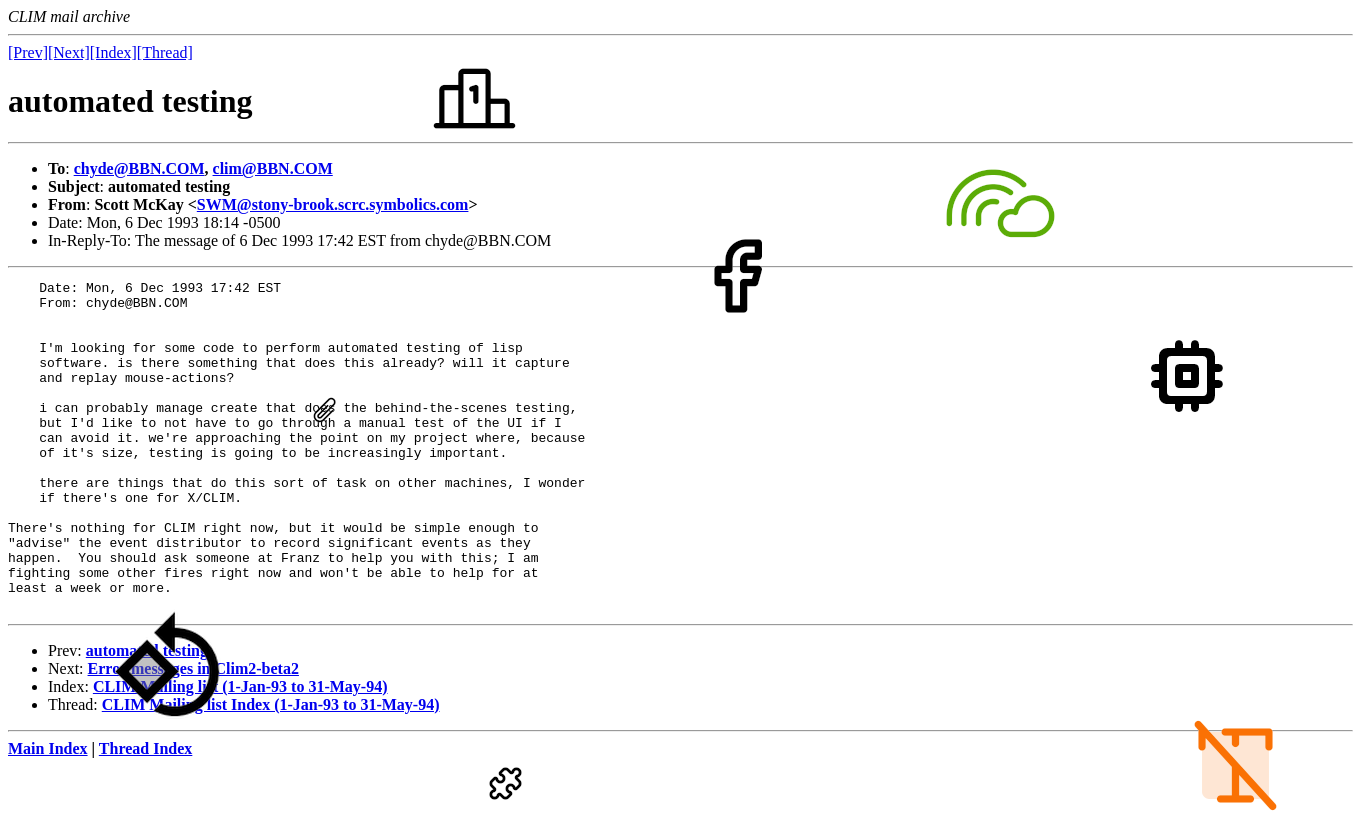  I want to click on access extensions or plugins, so click(505, 783).